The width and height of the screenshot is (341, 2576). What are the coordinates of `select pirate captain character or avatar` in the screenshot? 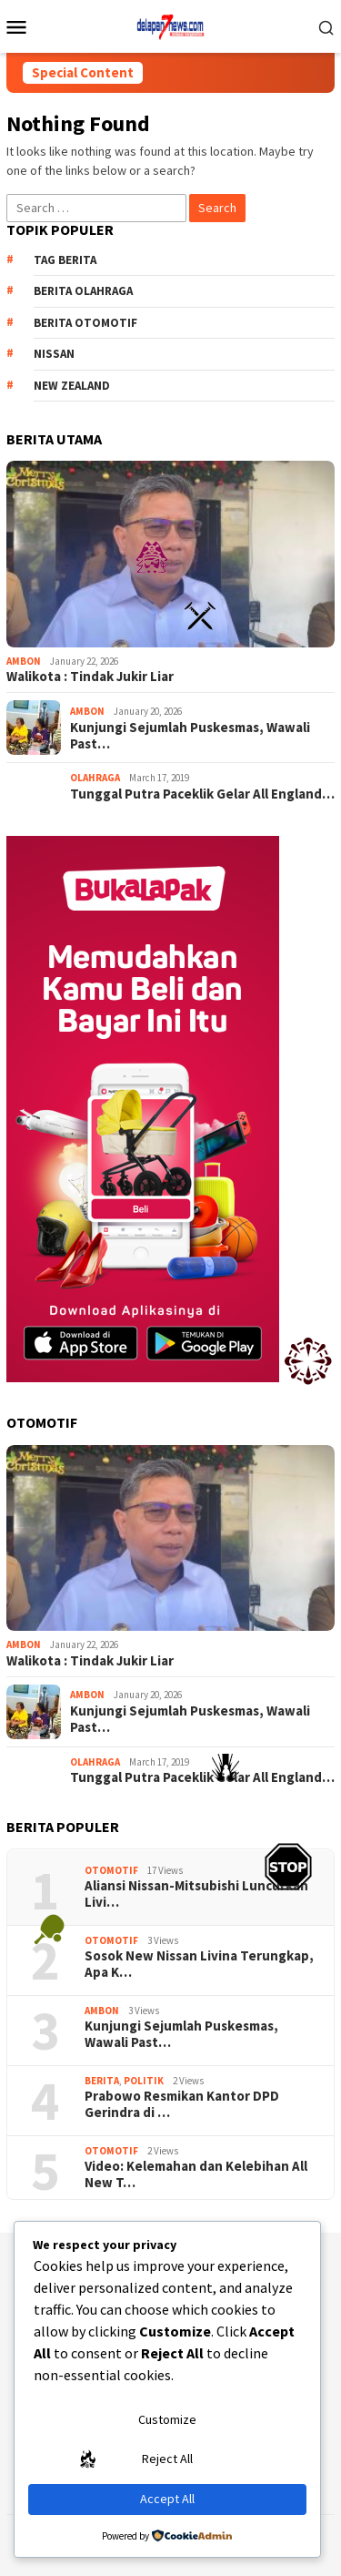 It's located at (152, 557).